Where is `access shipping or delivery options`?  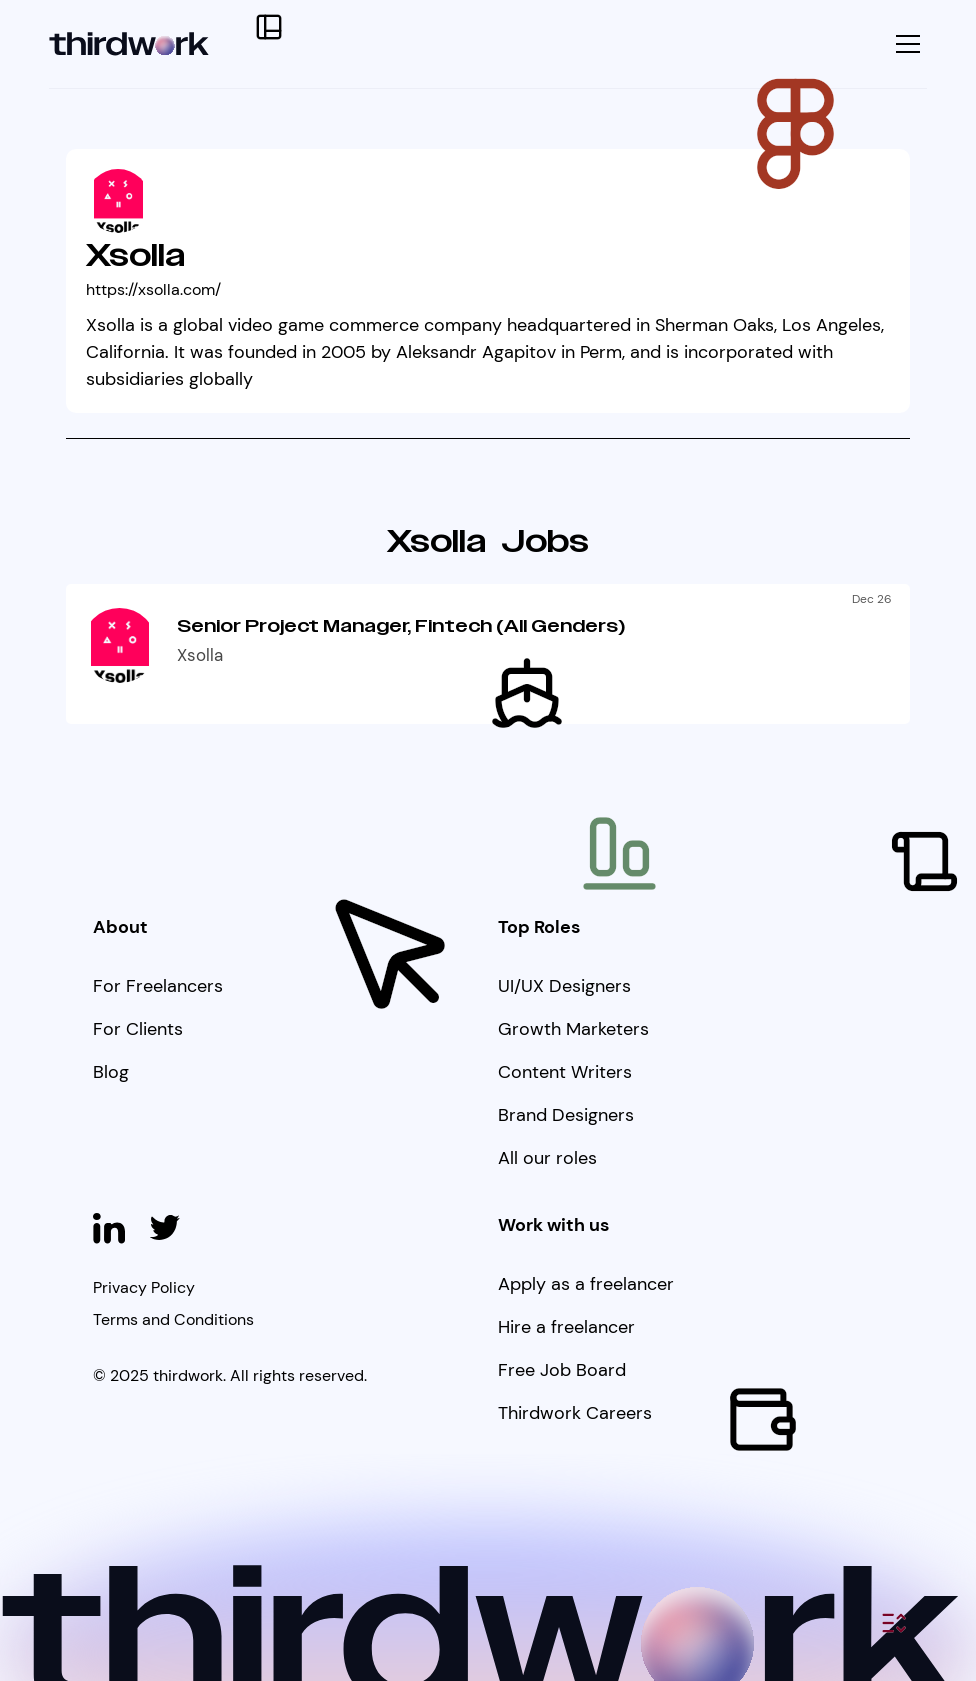
access shipping or delivery options is located at coordinates (527, 693).